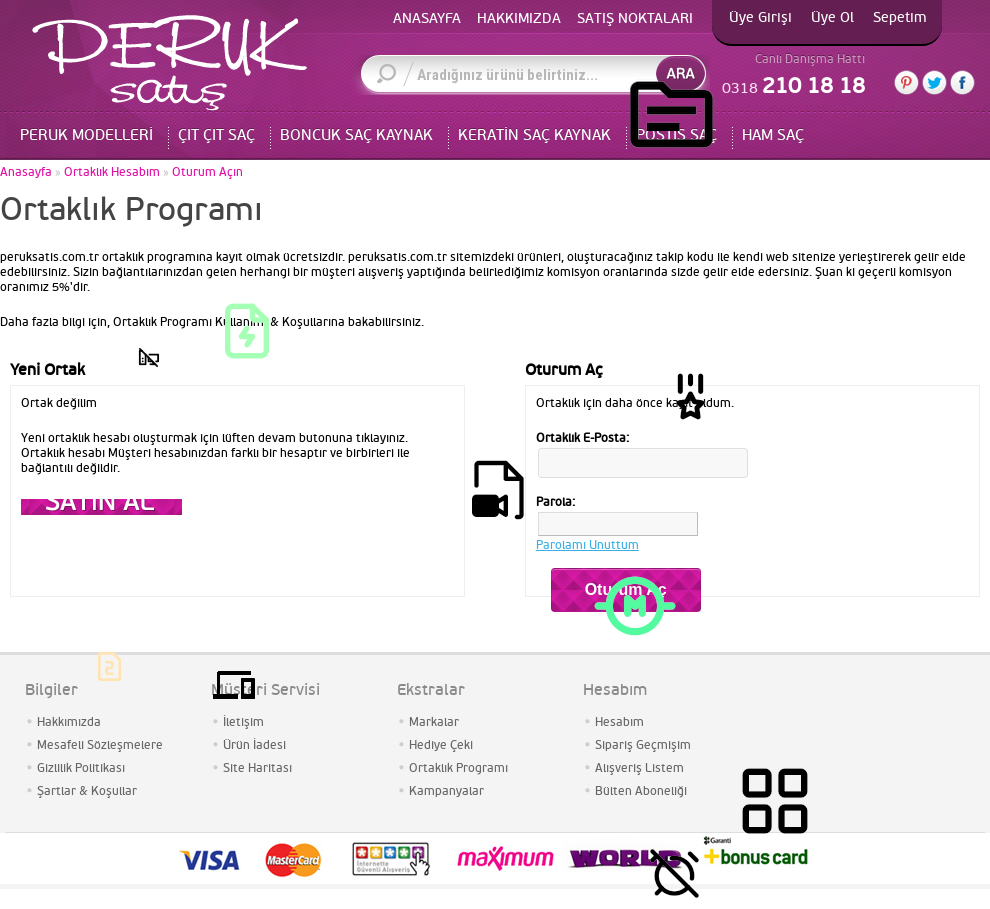  What do you see at coordinates (775, 801) in the screenshot?
I see `switch to grid view` at bounding box center [775, 801].